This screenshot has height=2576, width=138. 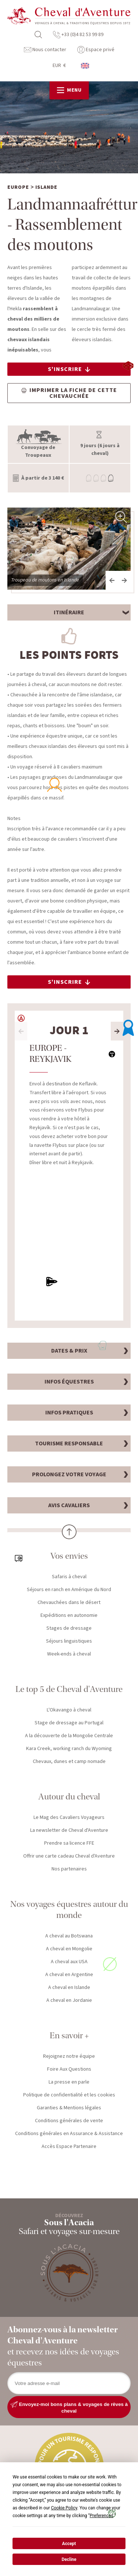 What do you see at coordinates (21, 1018) in the screenshot?
I see `mark or highlight a location on a map` at bounding box center [21, 1018].